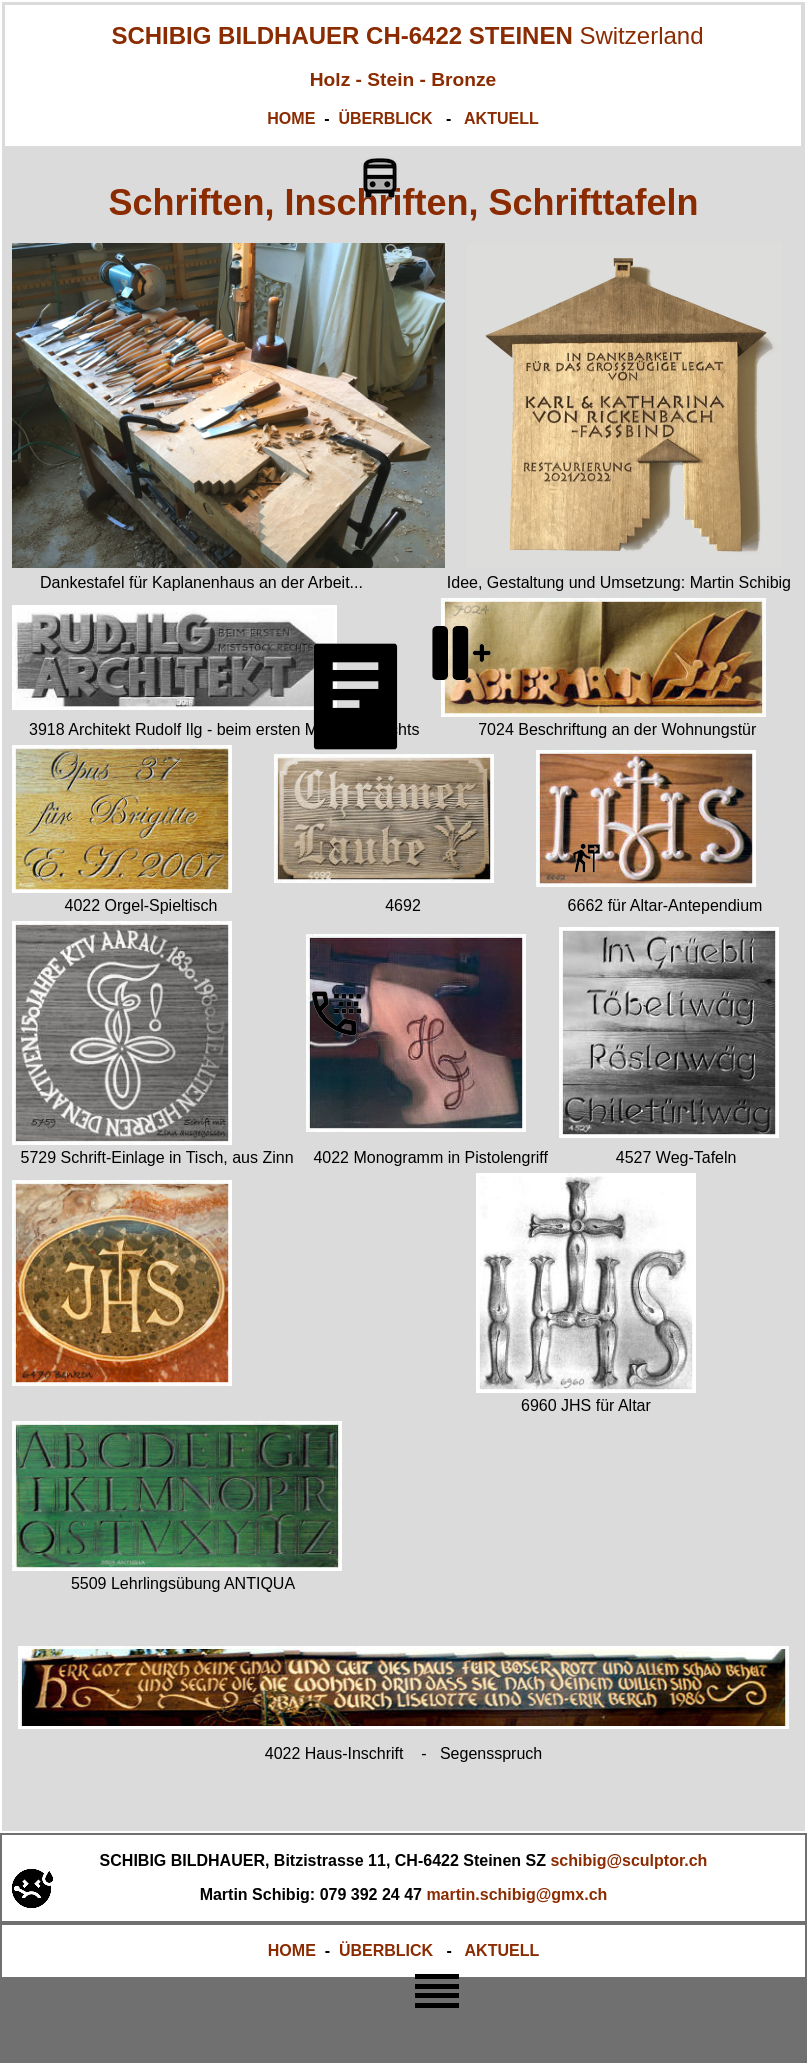 The height and width of the screenshot is (2063, 807). I want to click on access TTY/TDD accessibility calling features, so click(336, 1013).